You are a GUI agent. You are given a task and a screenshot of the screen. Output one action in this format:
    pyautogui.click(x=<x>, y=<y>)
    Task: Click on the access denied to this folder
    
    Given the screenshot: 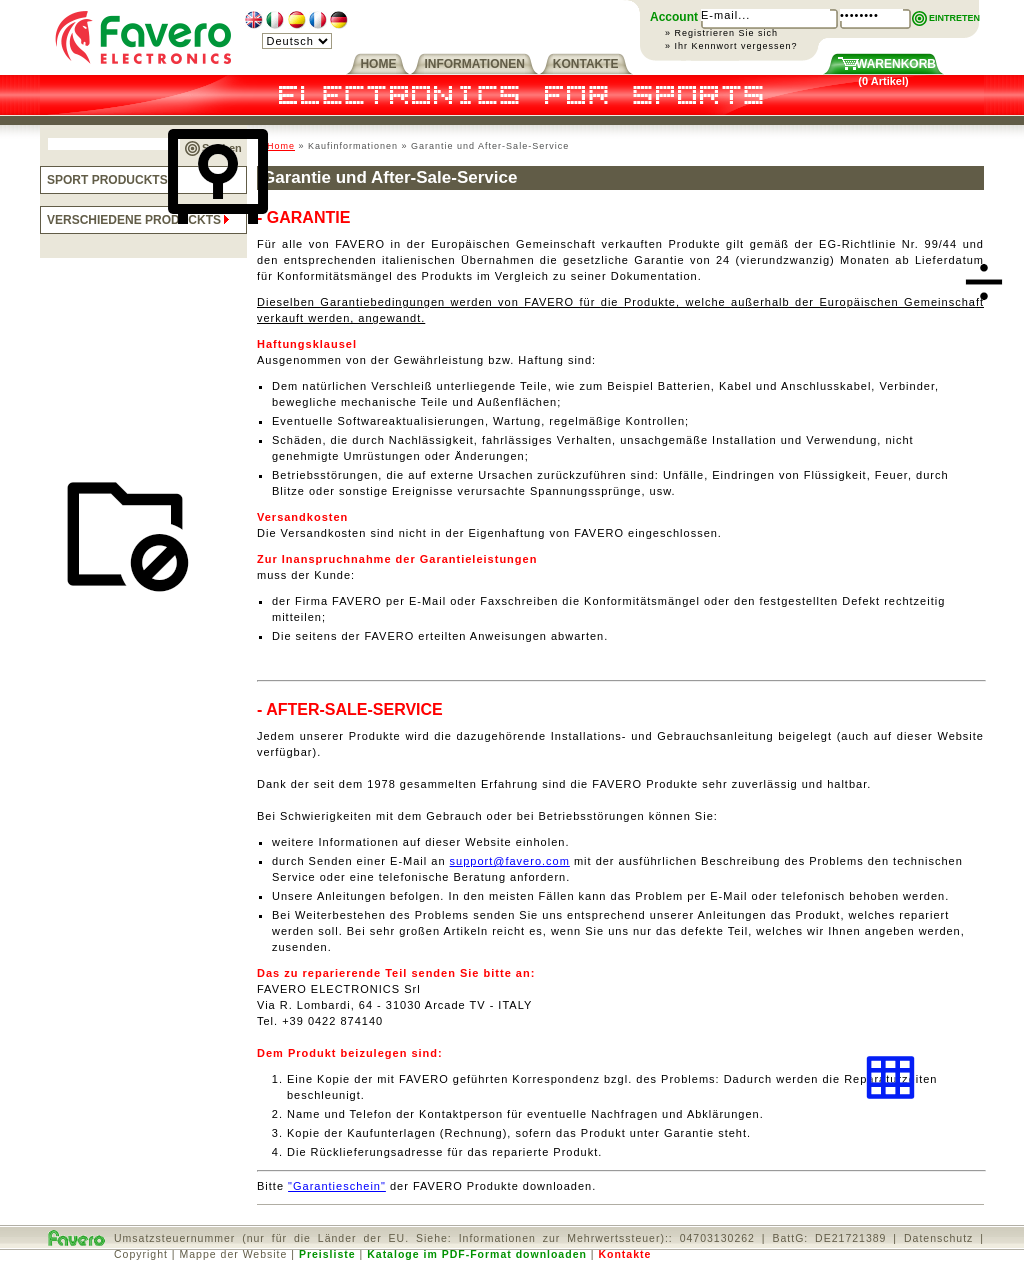 What is the action you would take?
    pyautogui.click(x=125, y=534)
    